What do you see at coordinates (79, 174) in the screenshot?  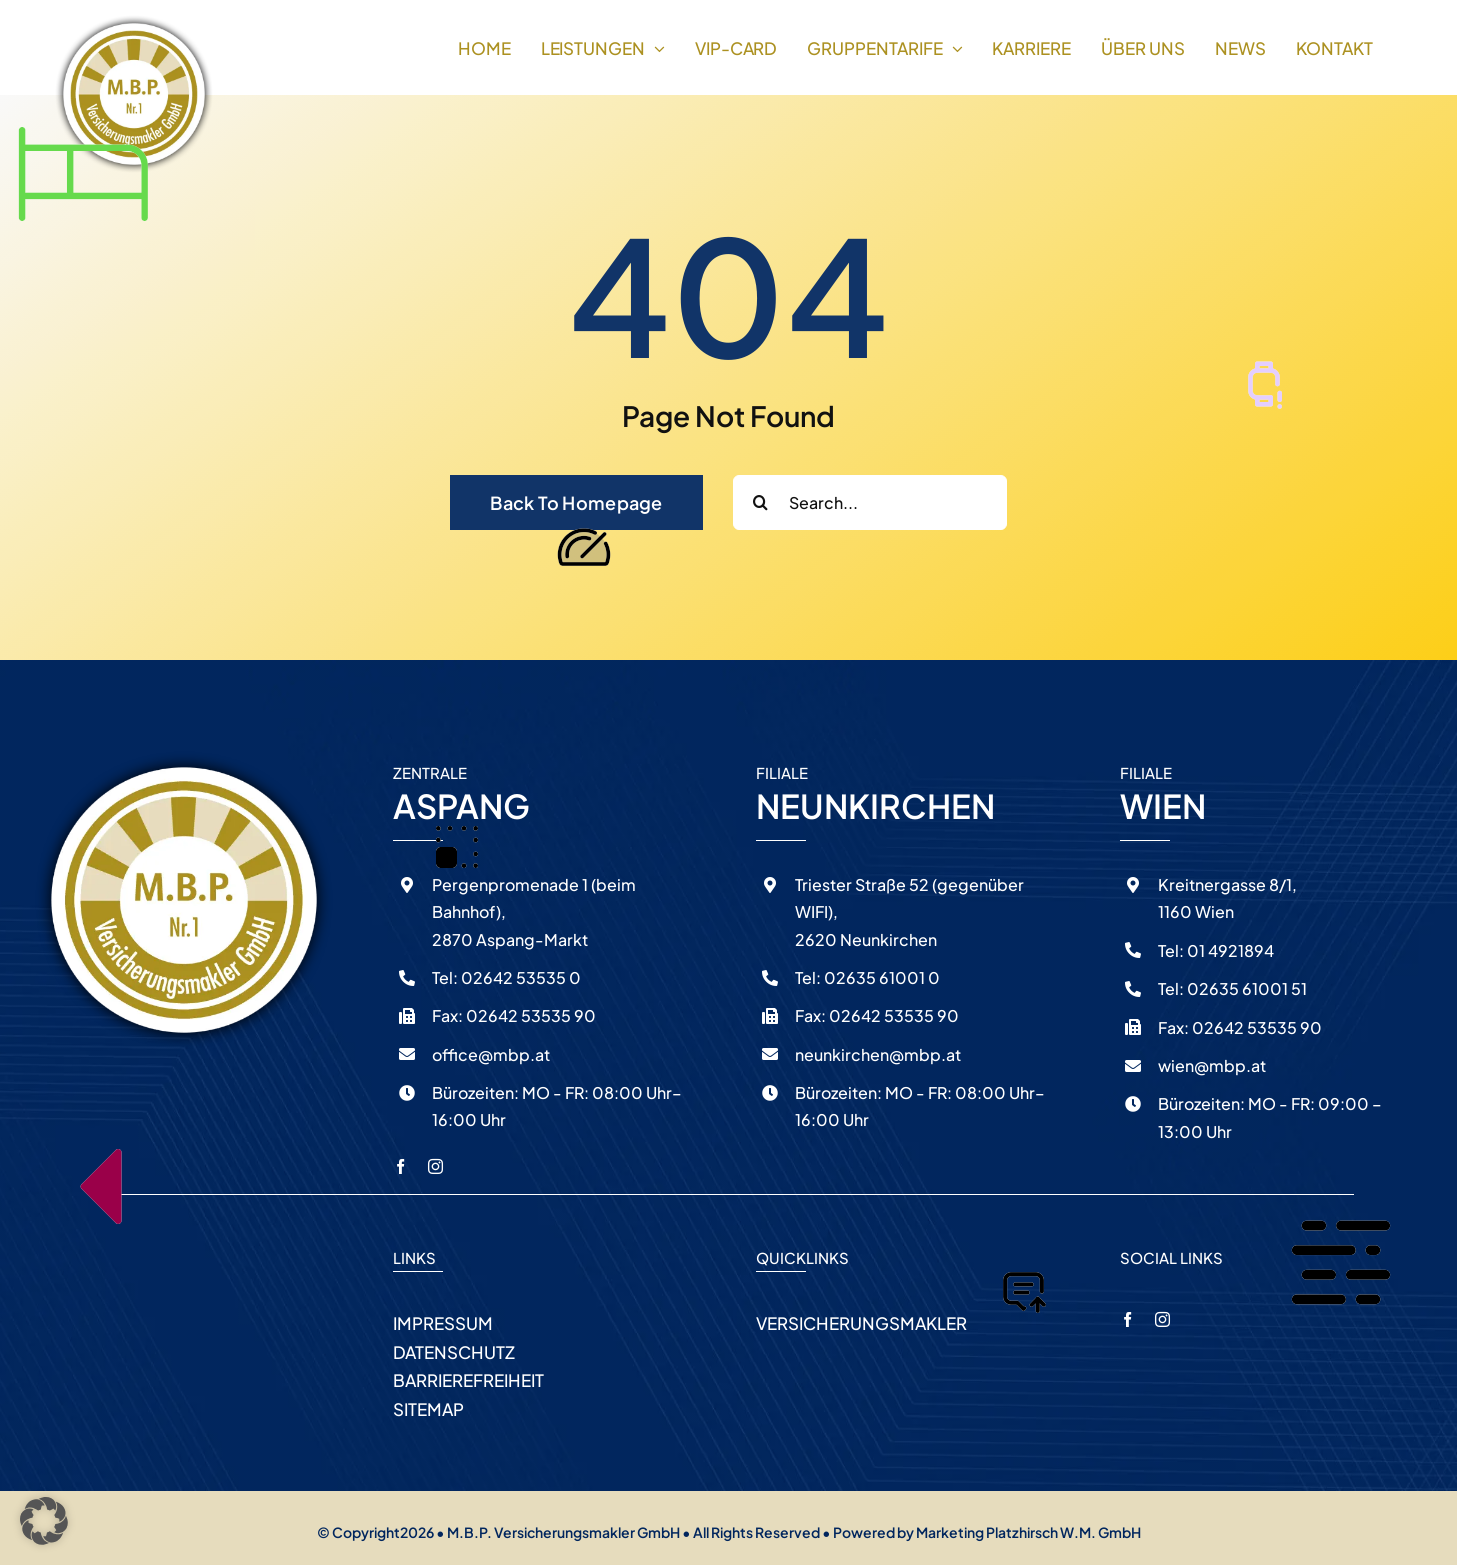 I see `view accommodation or hotel options` at bounding box center [79, 174].